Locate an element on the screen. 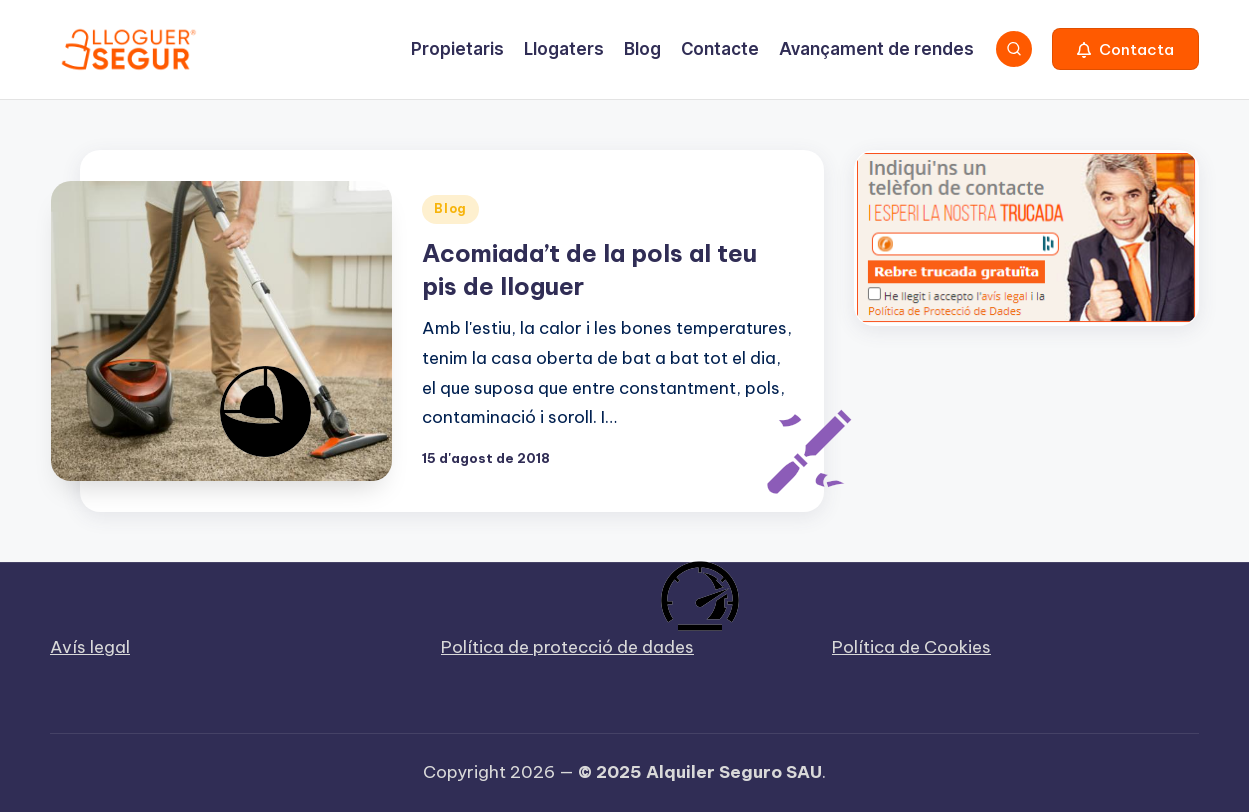 Image resolution: width=1249 pixels, height=812 pixels. access sculpting or carving tools is located at coordinates (810, 451).